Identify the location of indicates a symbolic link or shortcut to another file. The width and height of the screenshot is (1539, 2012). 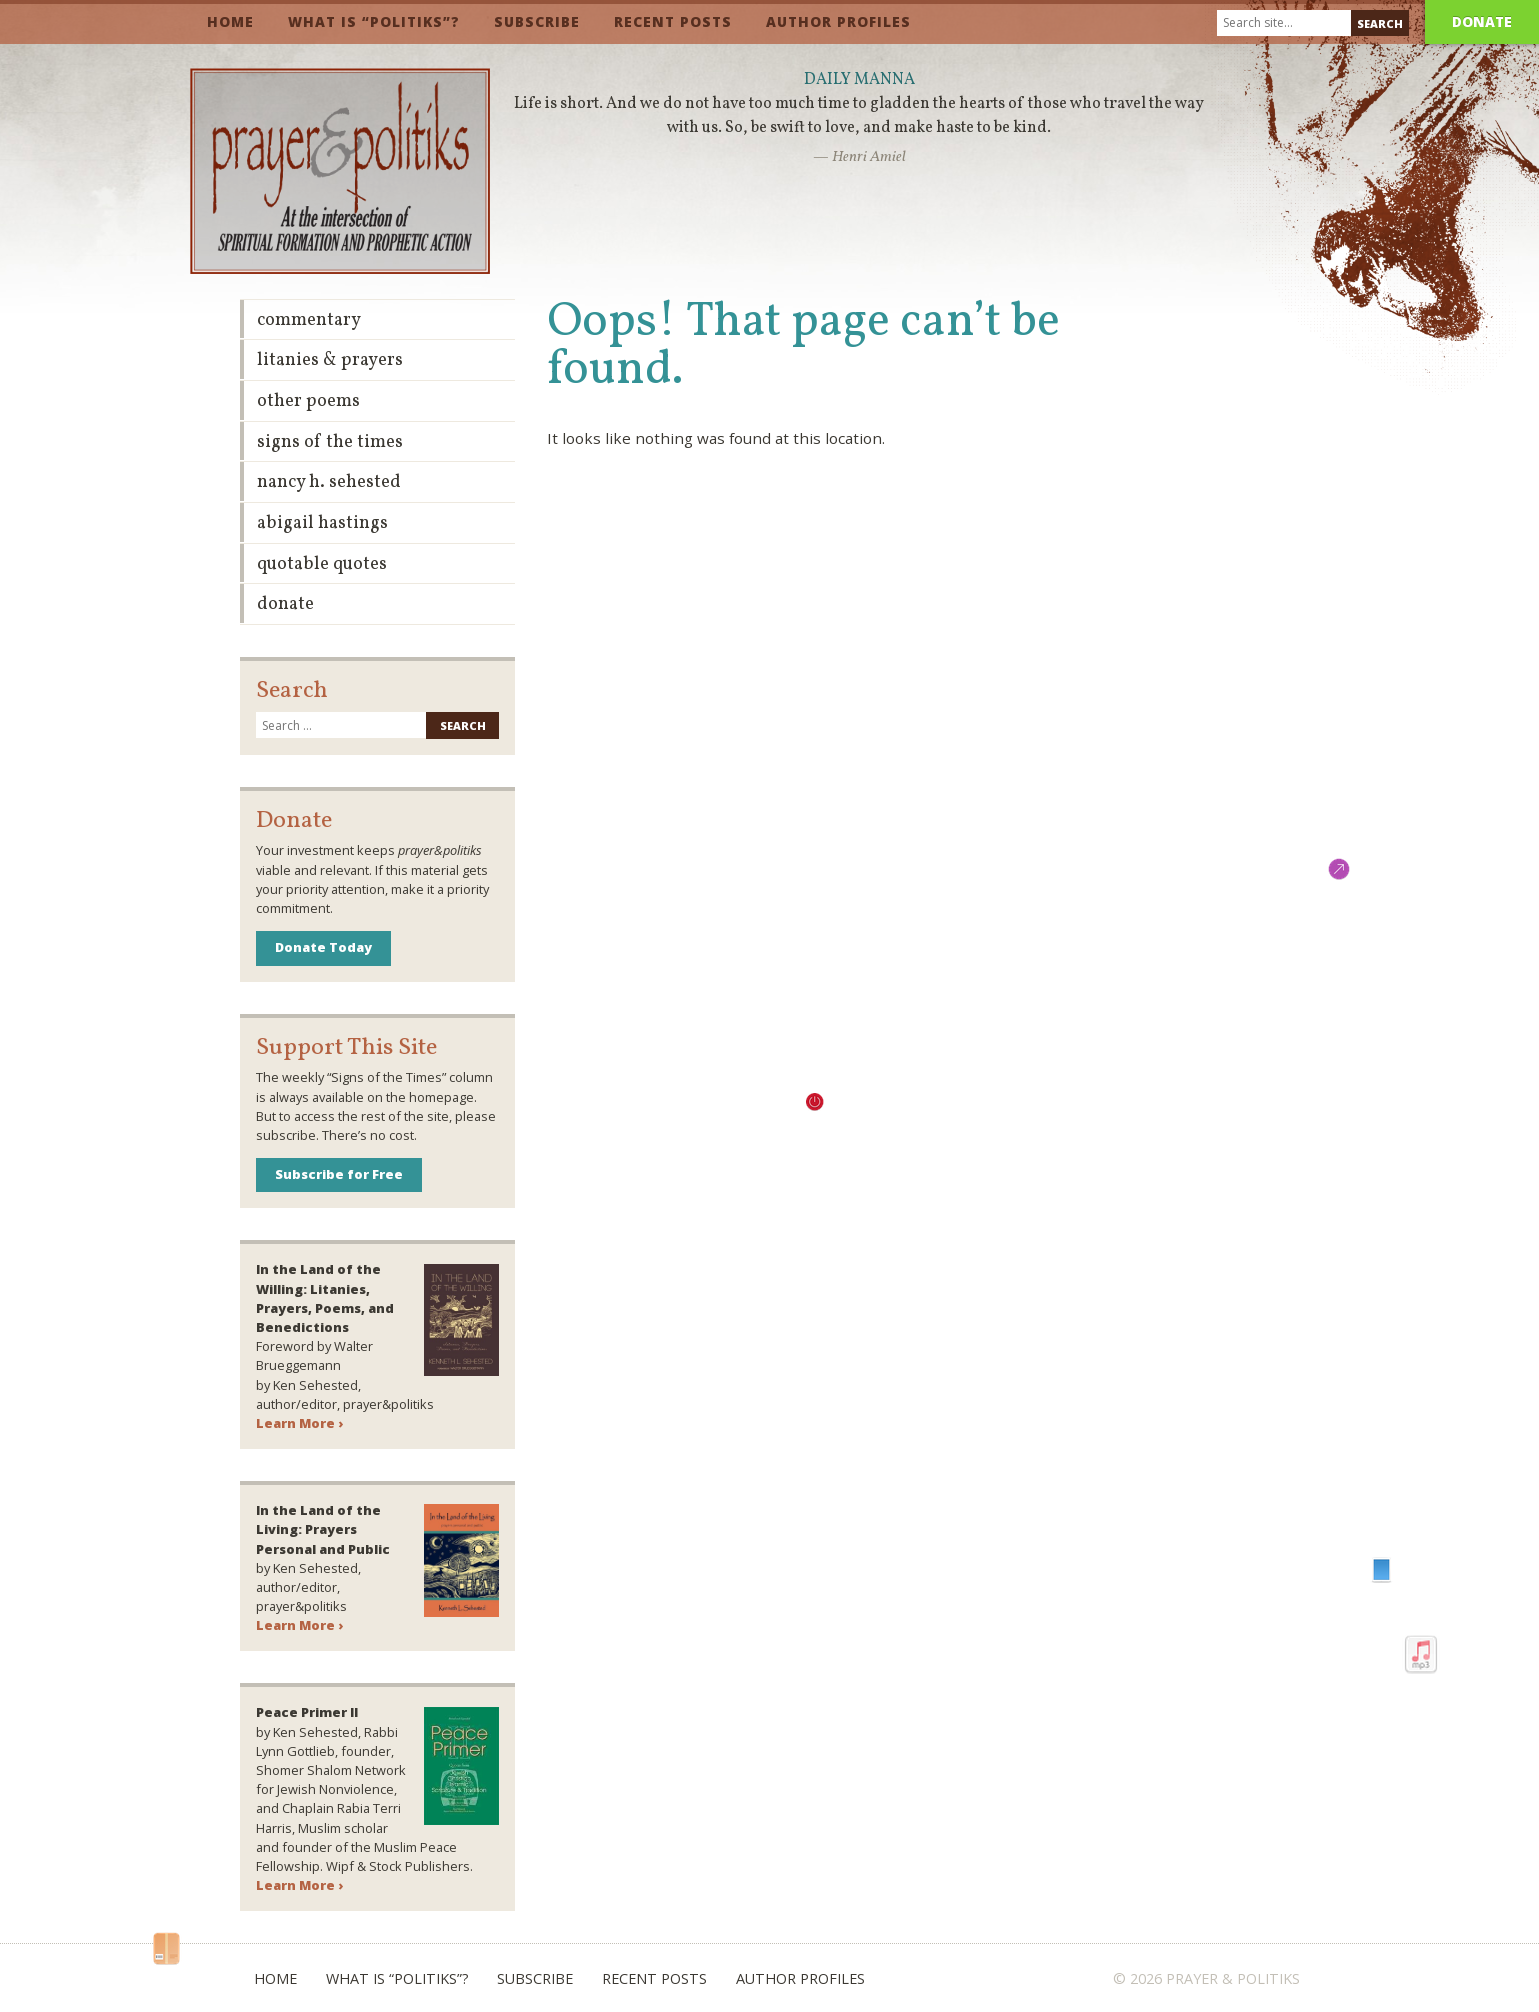
(1339, 869).